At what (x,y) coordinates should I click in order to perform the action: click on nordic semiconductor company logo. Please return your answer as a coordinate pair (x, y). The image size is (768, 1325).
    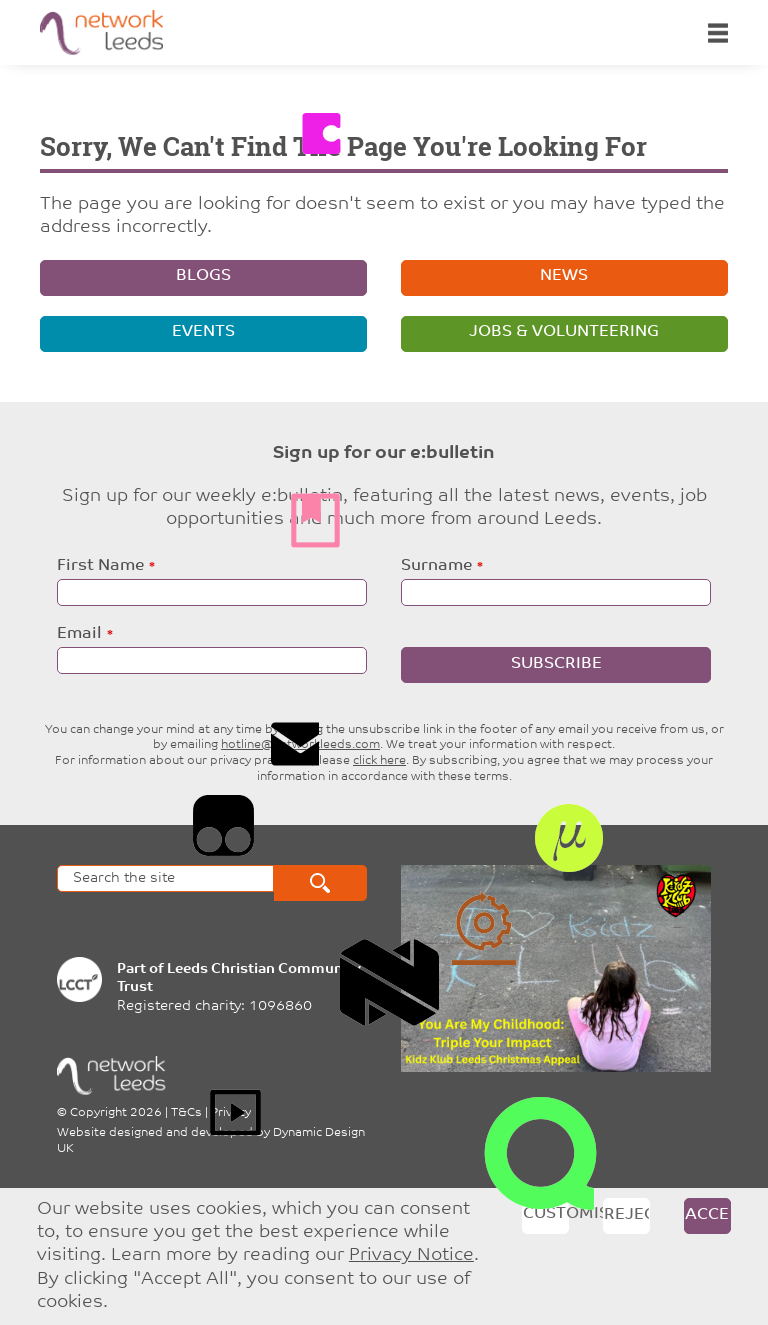
    Looking at the image, I should click on (389, 982).